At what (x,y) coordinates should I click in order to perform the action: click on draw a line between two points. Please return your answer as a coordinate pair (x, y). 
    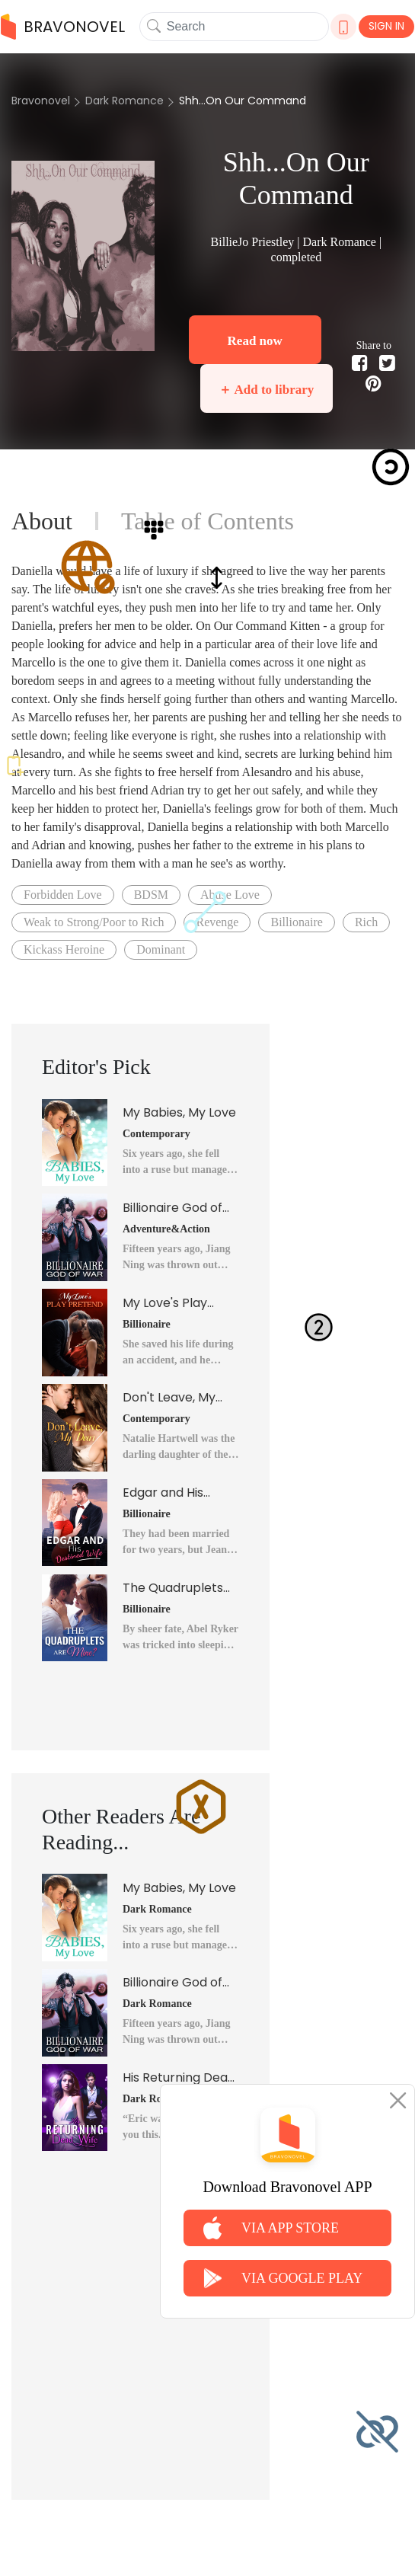
    Looking at the image, I should click on (205, 912).